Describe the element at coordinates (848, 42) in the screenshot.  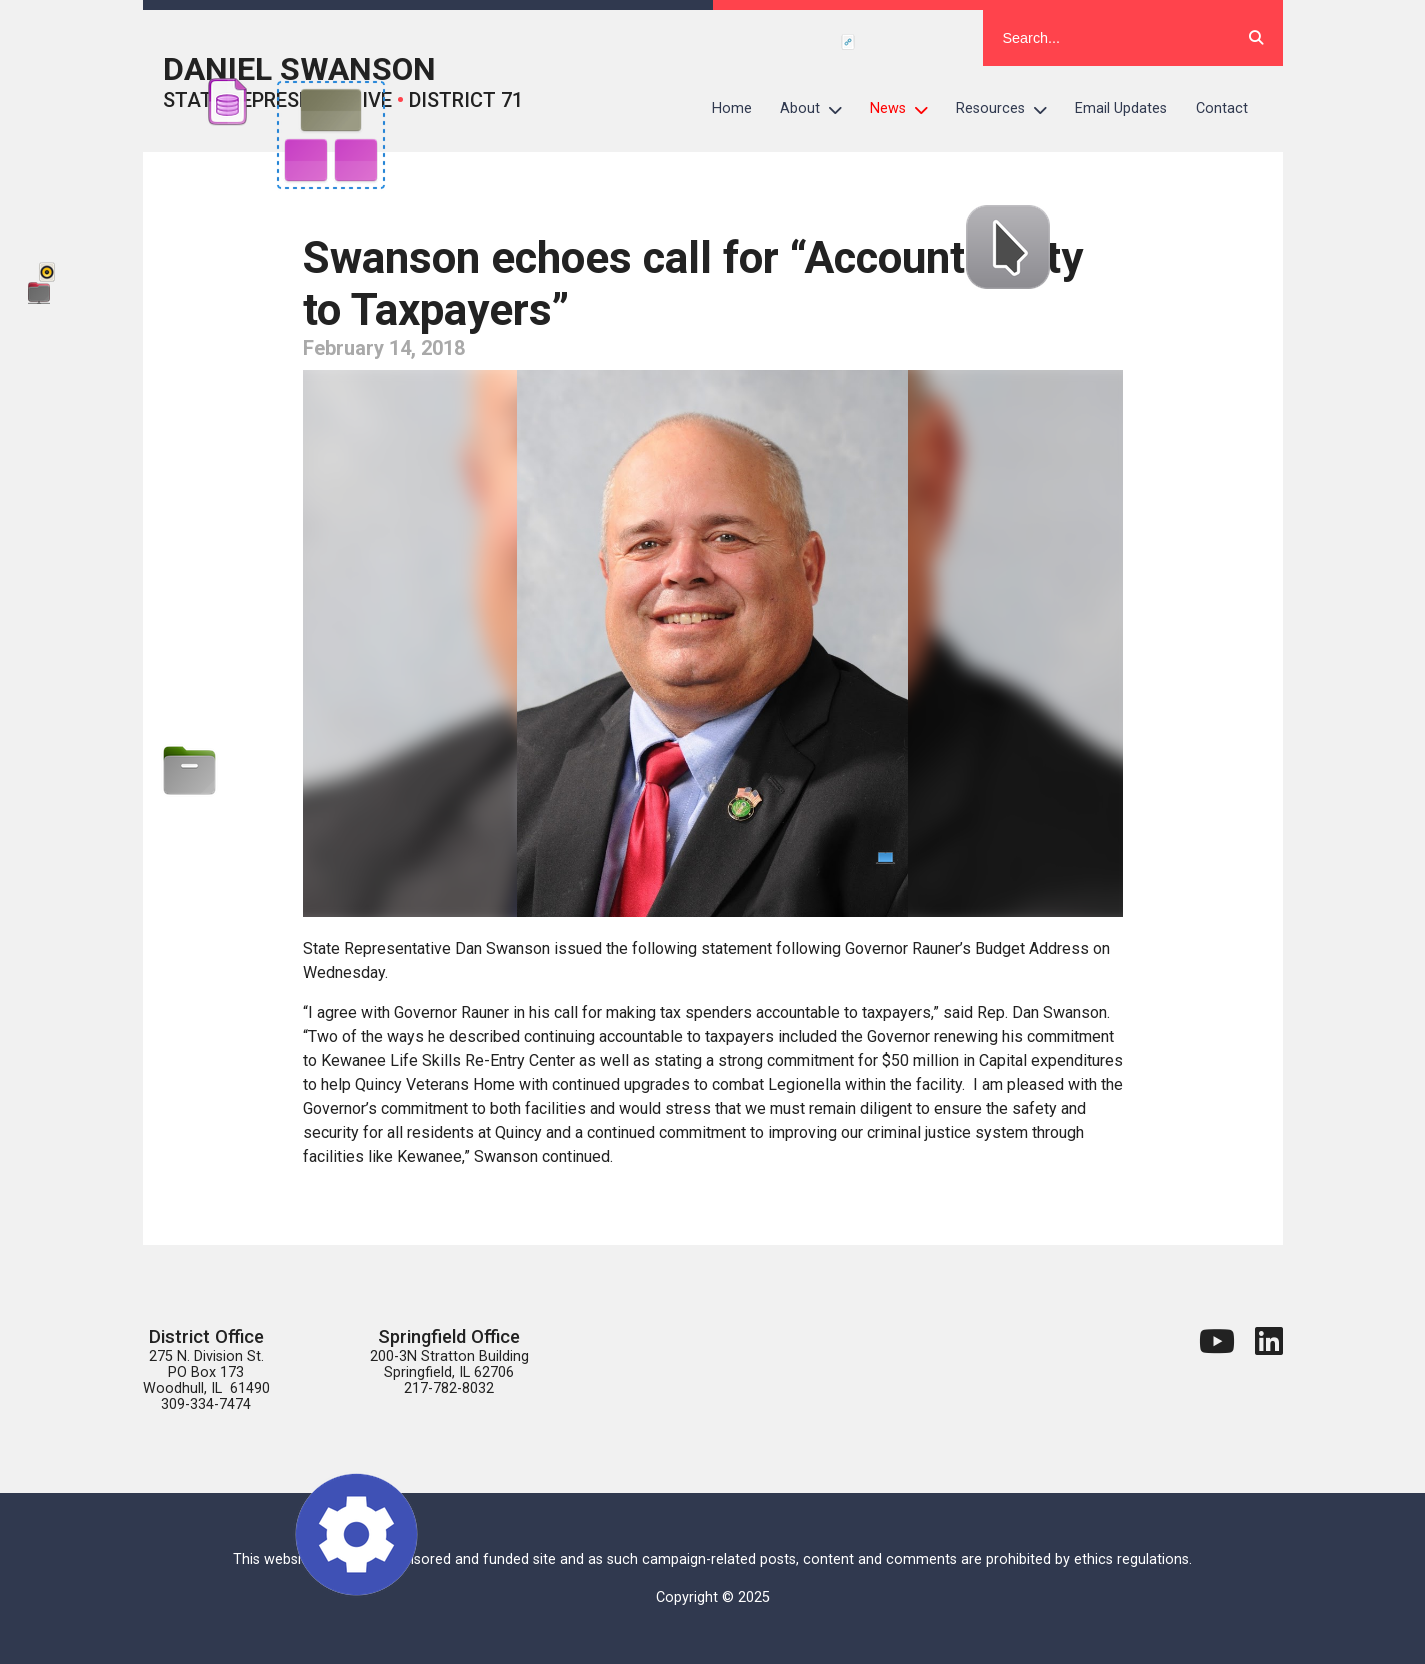
I see `a windows internet shortcut file` at that location.